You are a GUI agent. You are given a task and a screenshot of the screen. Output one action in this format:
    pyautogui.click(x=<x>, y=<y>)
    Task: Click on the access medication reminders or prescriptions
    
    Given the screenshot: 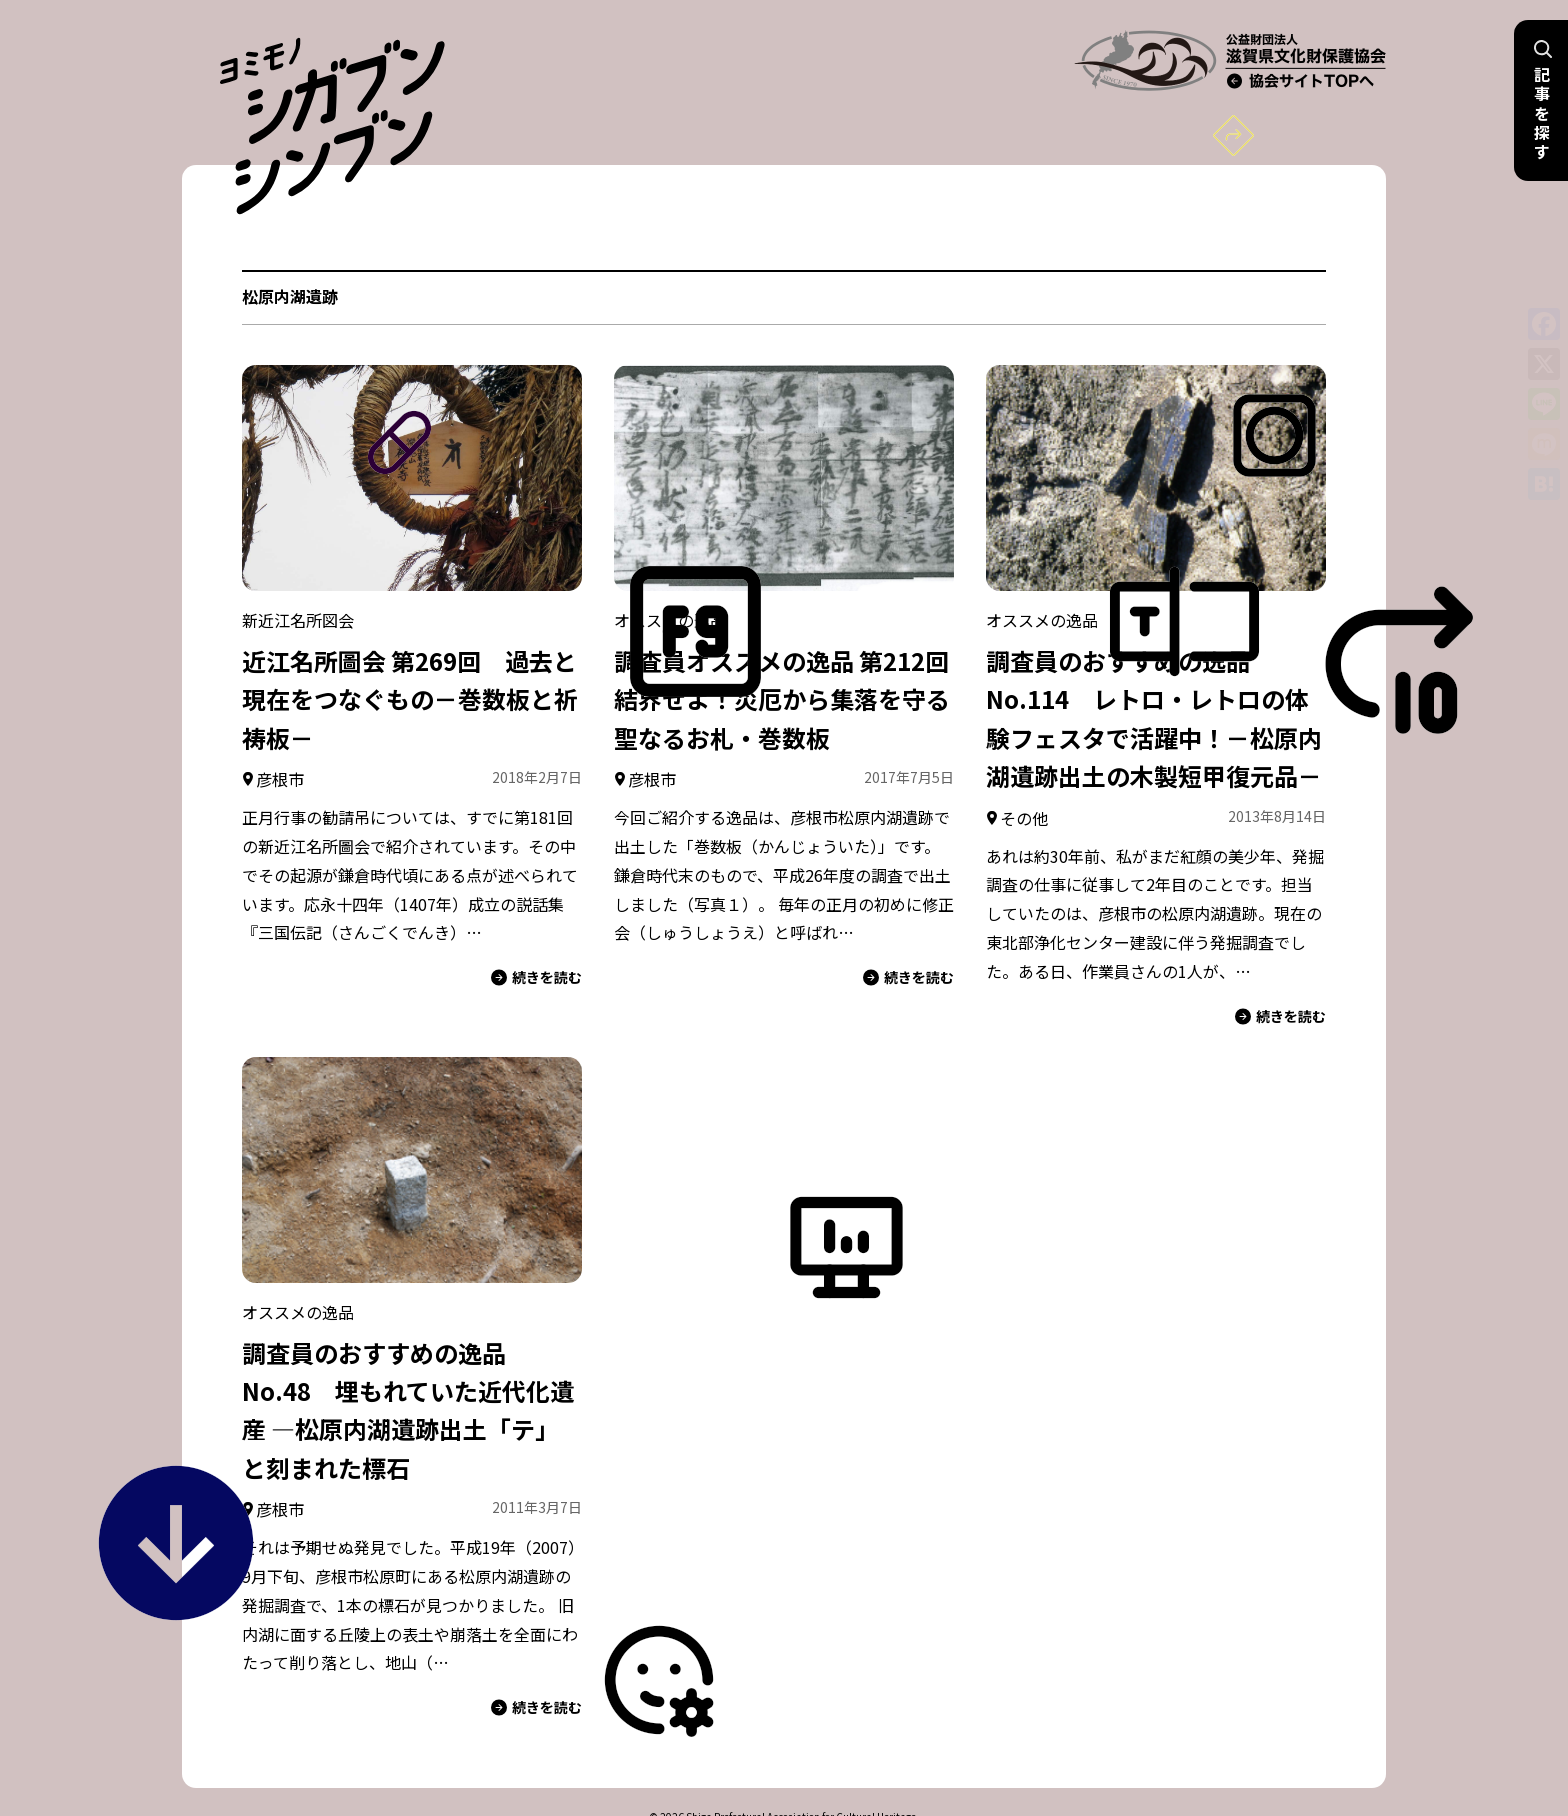 What is the action you would take?
    pyautogui.click(x=399, y=442)
    